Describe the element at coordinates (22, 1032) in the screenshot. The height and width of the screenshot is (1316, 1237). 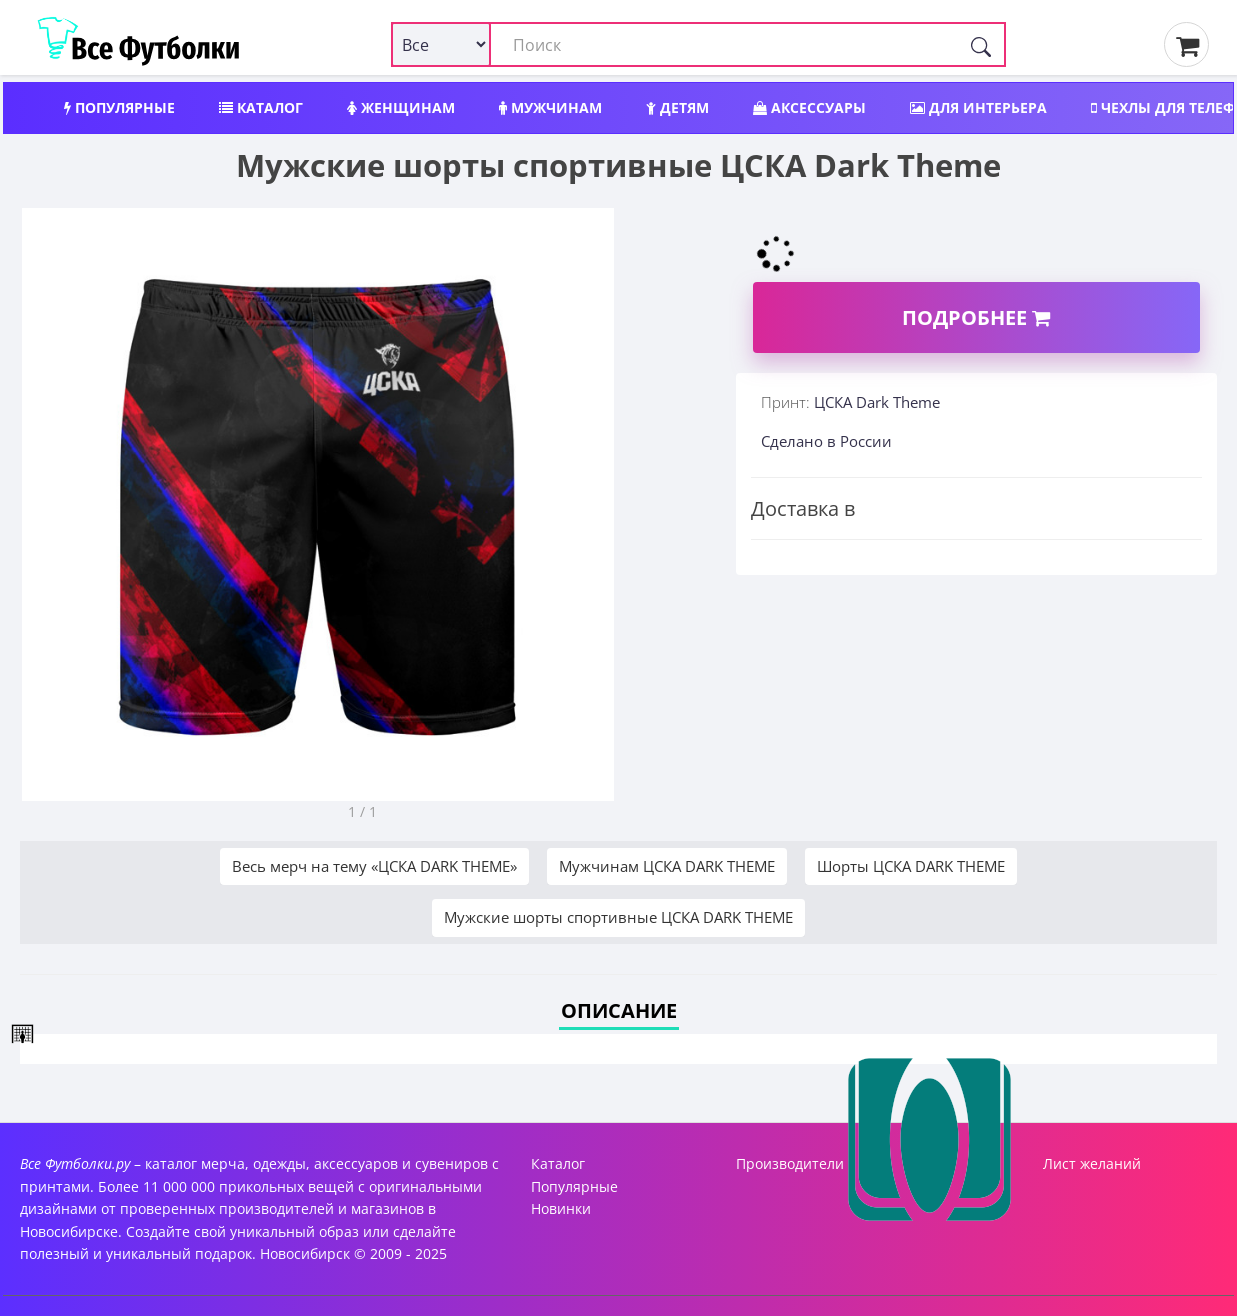
I see `select goalkeeper position in team lineup` at that location.